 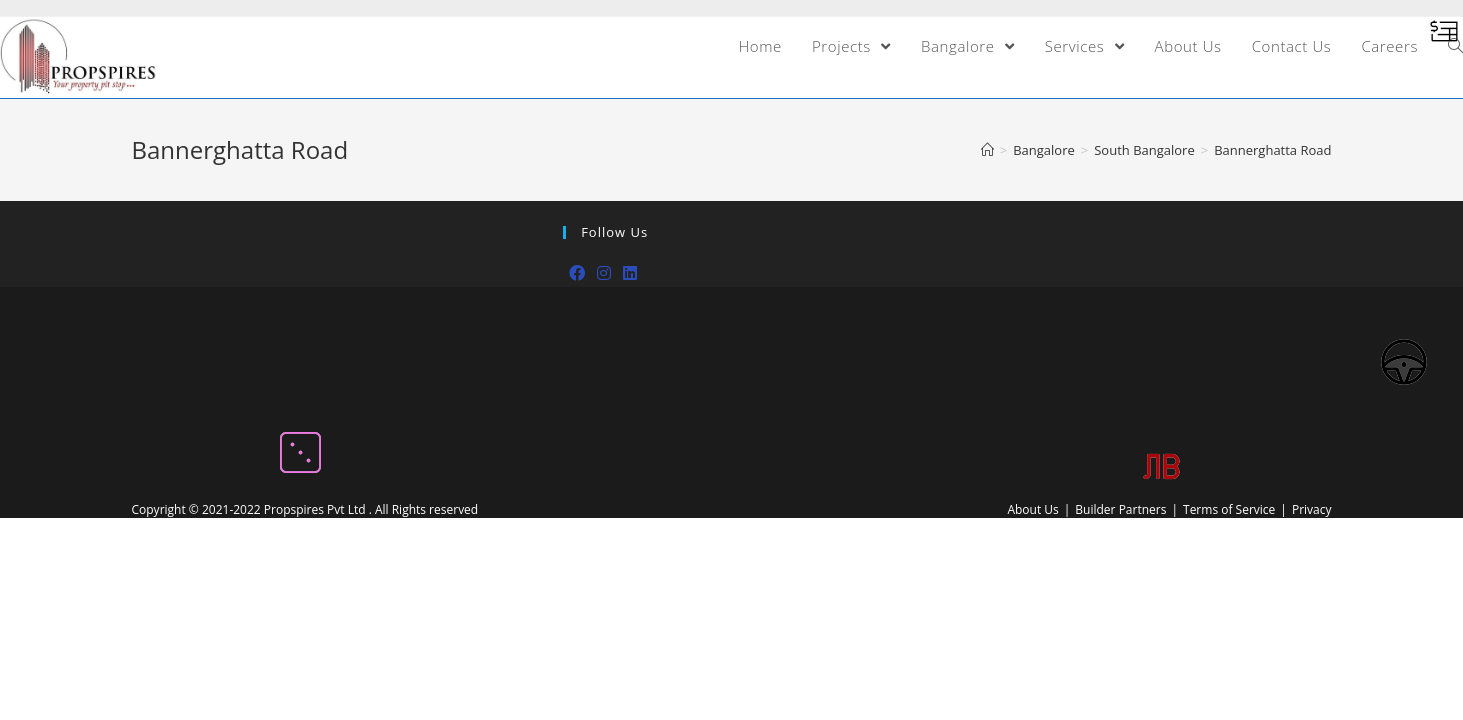 I want to click on roll or randomize a selection, so click(x=300, y=452).